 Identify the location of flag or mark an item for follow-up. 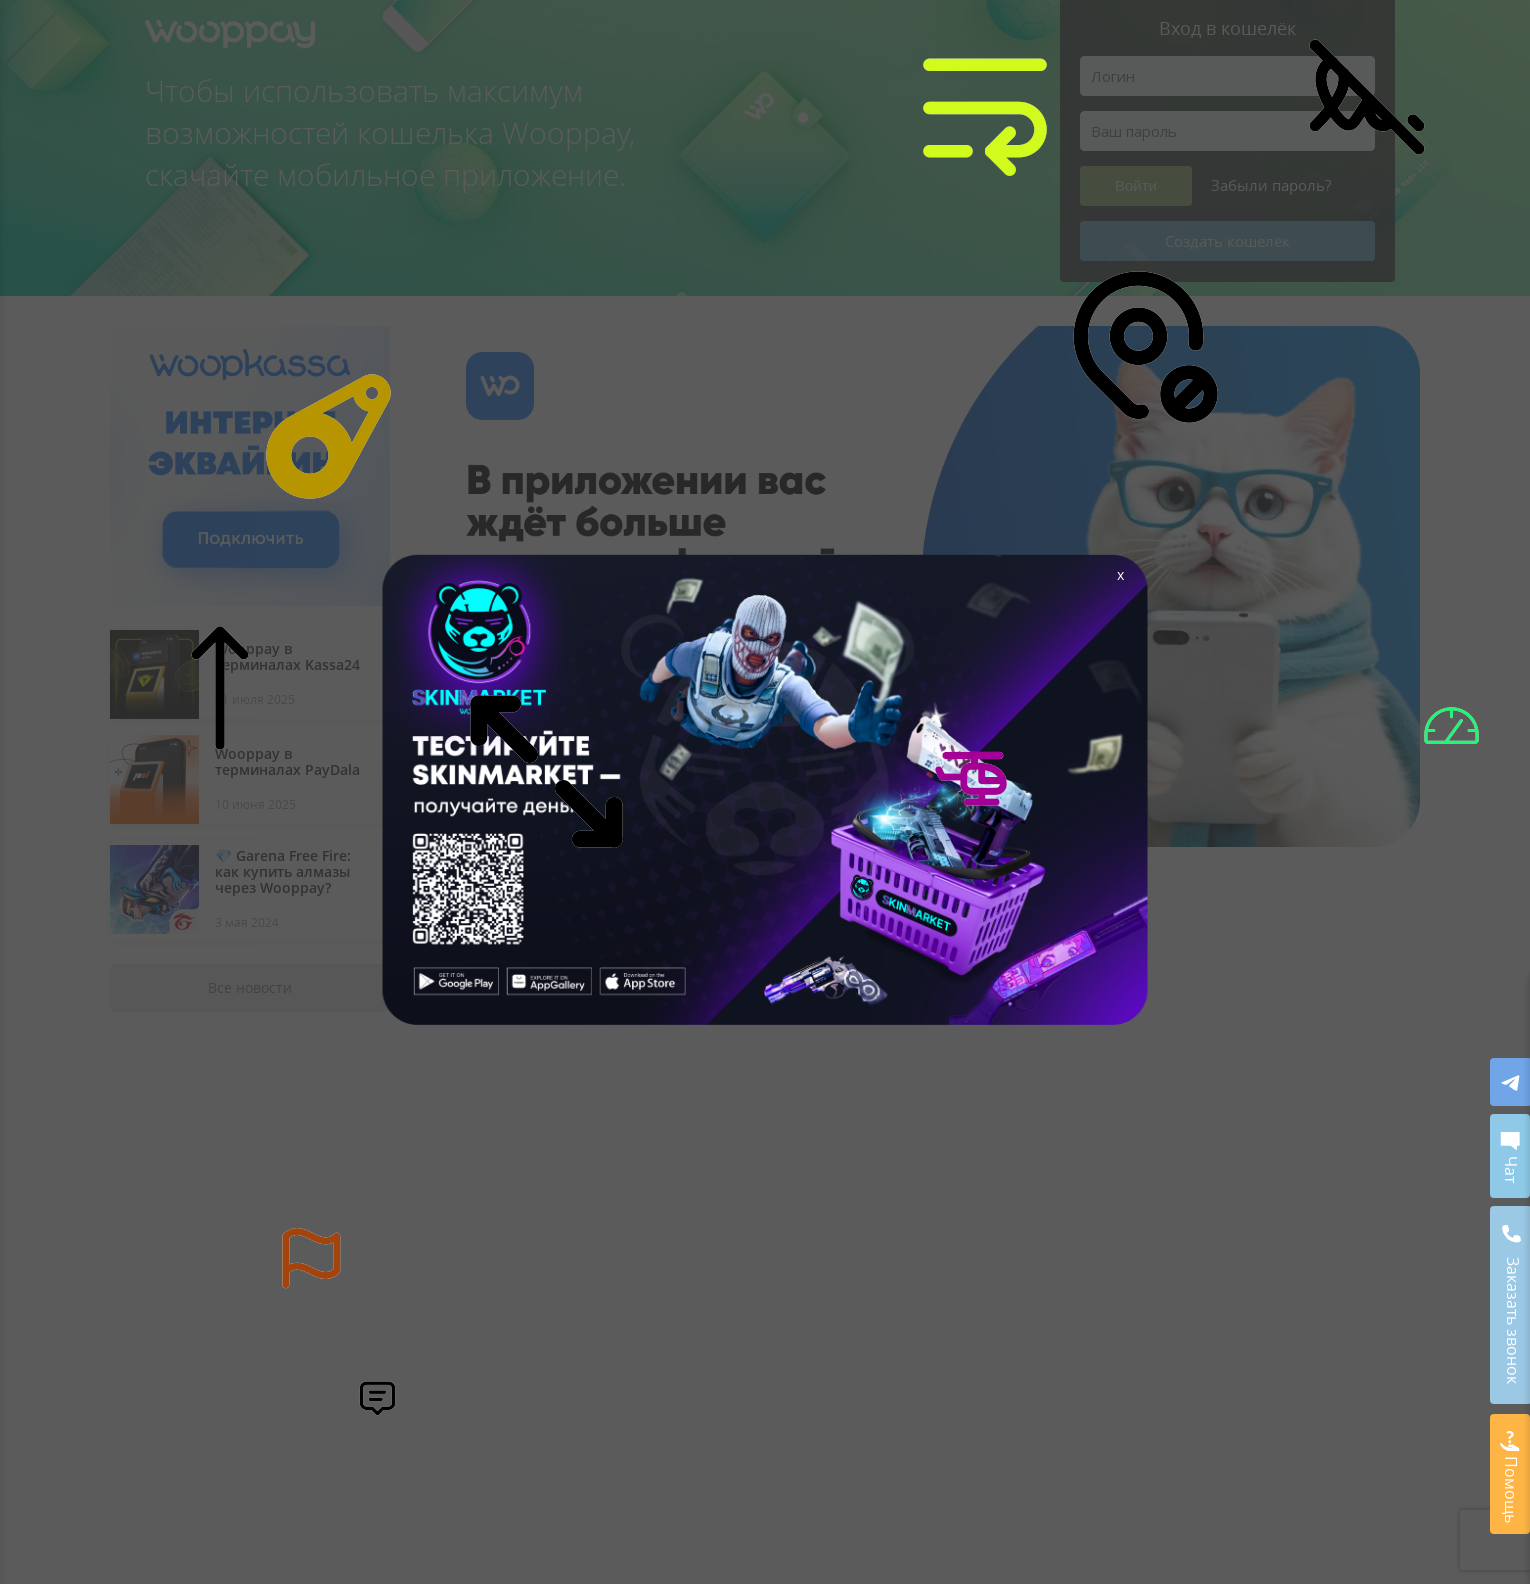
(309, 1257).